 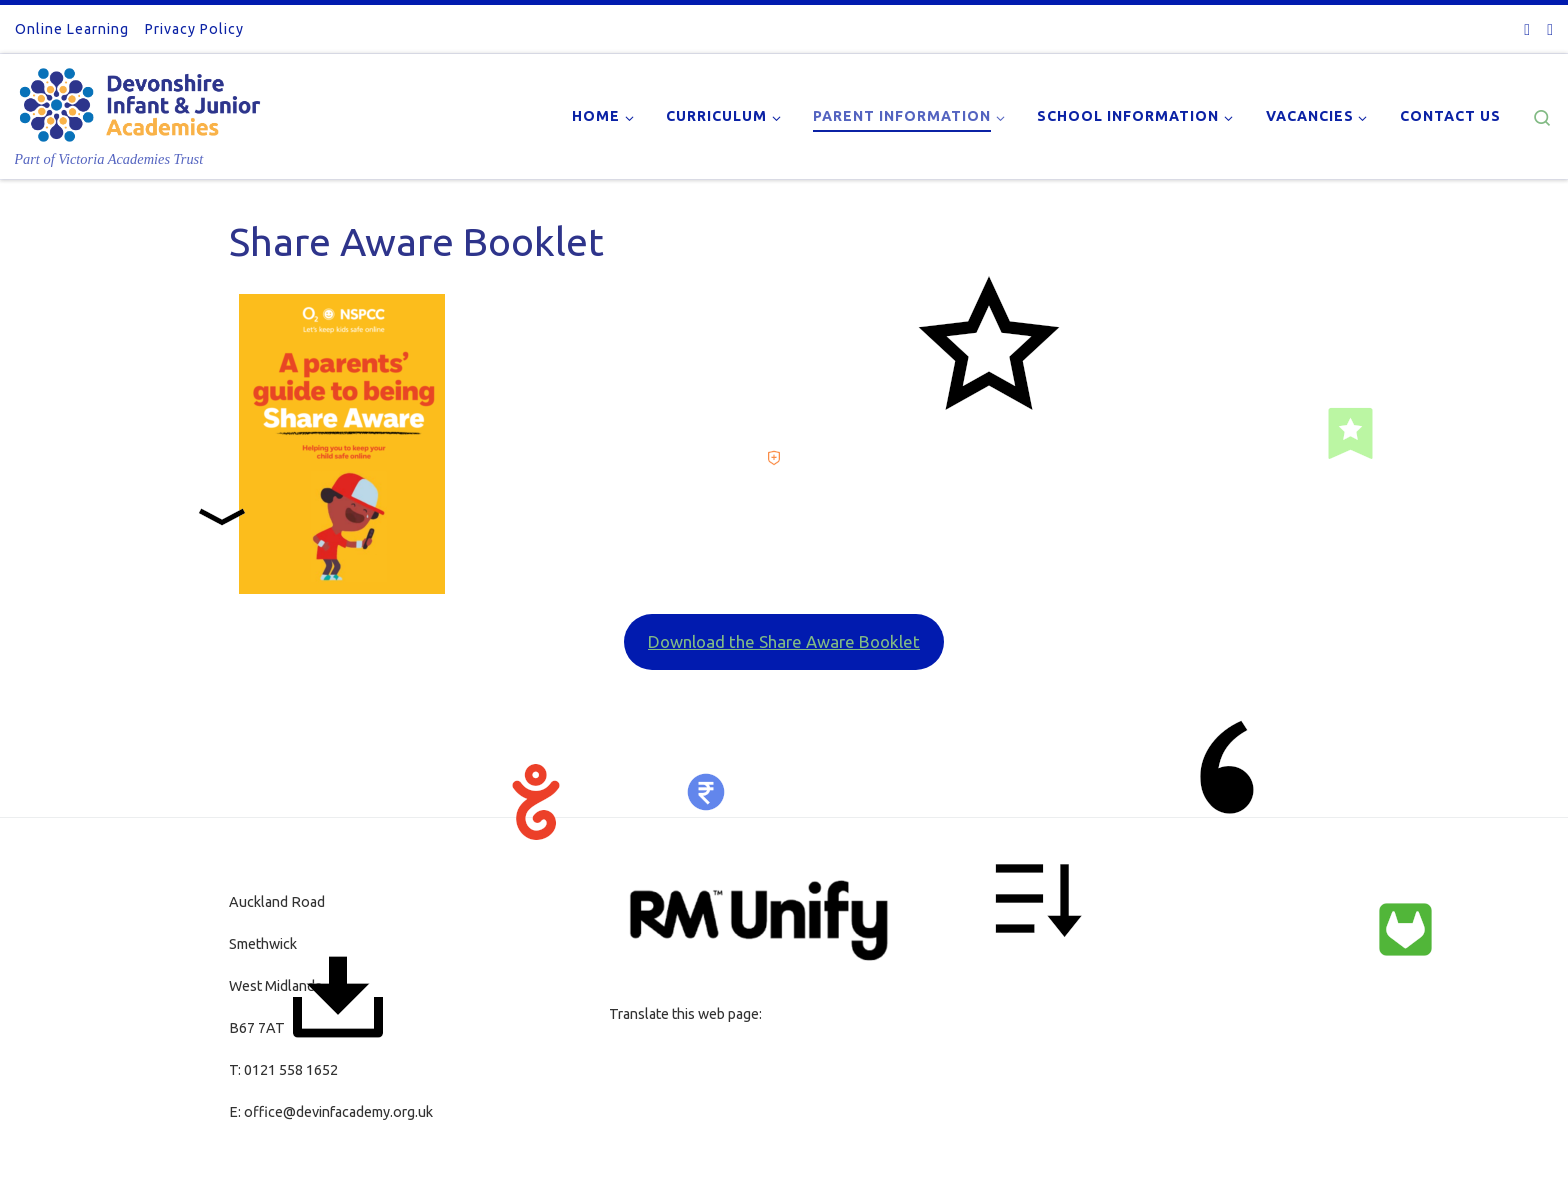 What do you see at coordinates (989, 347) in the screenshot?
I see `add item to favorites` at bounding box center [989, 347].